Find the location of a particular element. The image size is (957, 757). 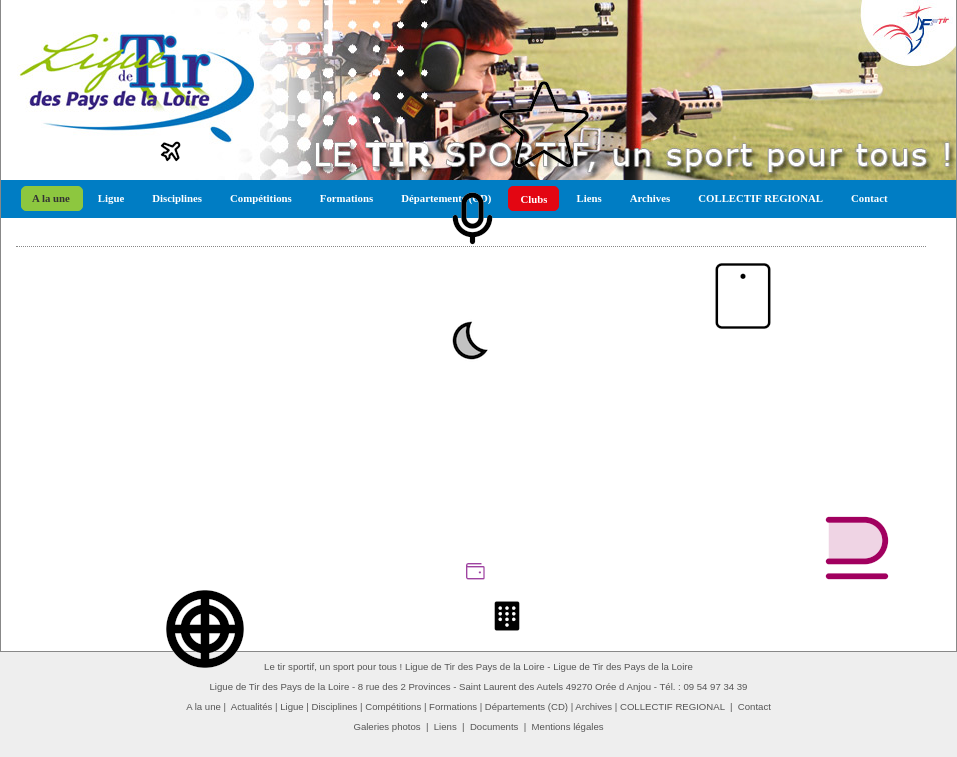

enable airplane mode is located at coordinates (171, 151).